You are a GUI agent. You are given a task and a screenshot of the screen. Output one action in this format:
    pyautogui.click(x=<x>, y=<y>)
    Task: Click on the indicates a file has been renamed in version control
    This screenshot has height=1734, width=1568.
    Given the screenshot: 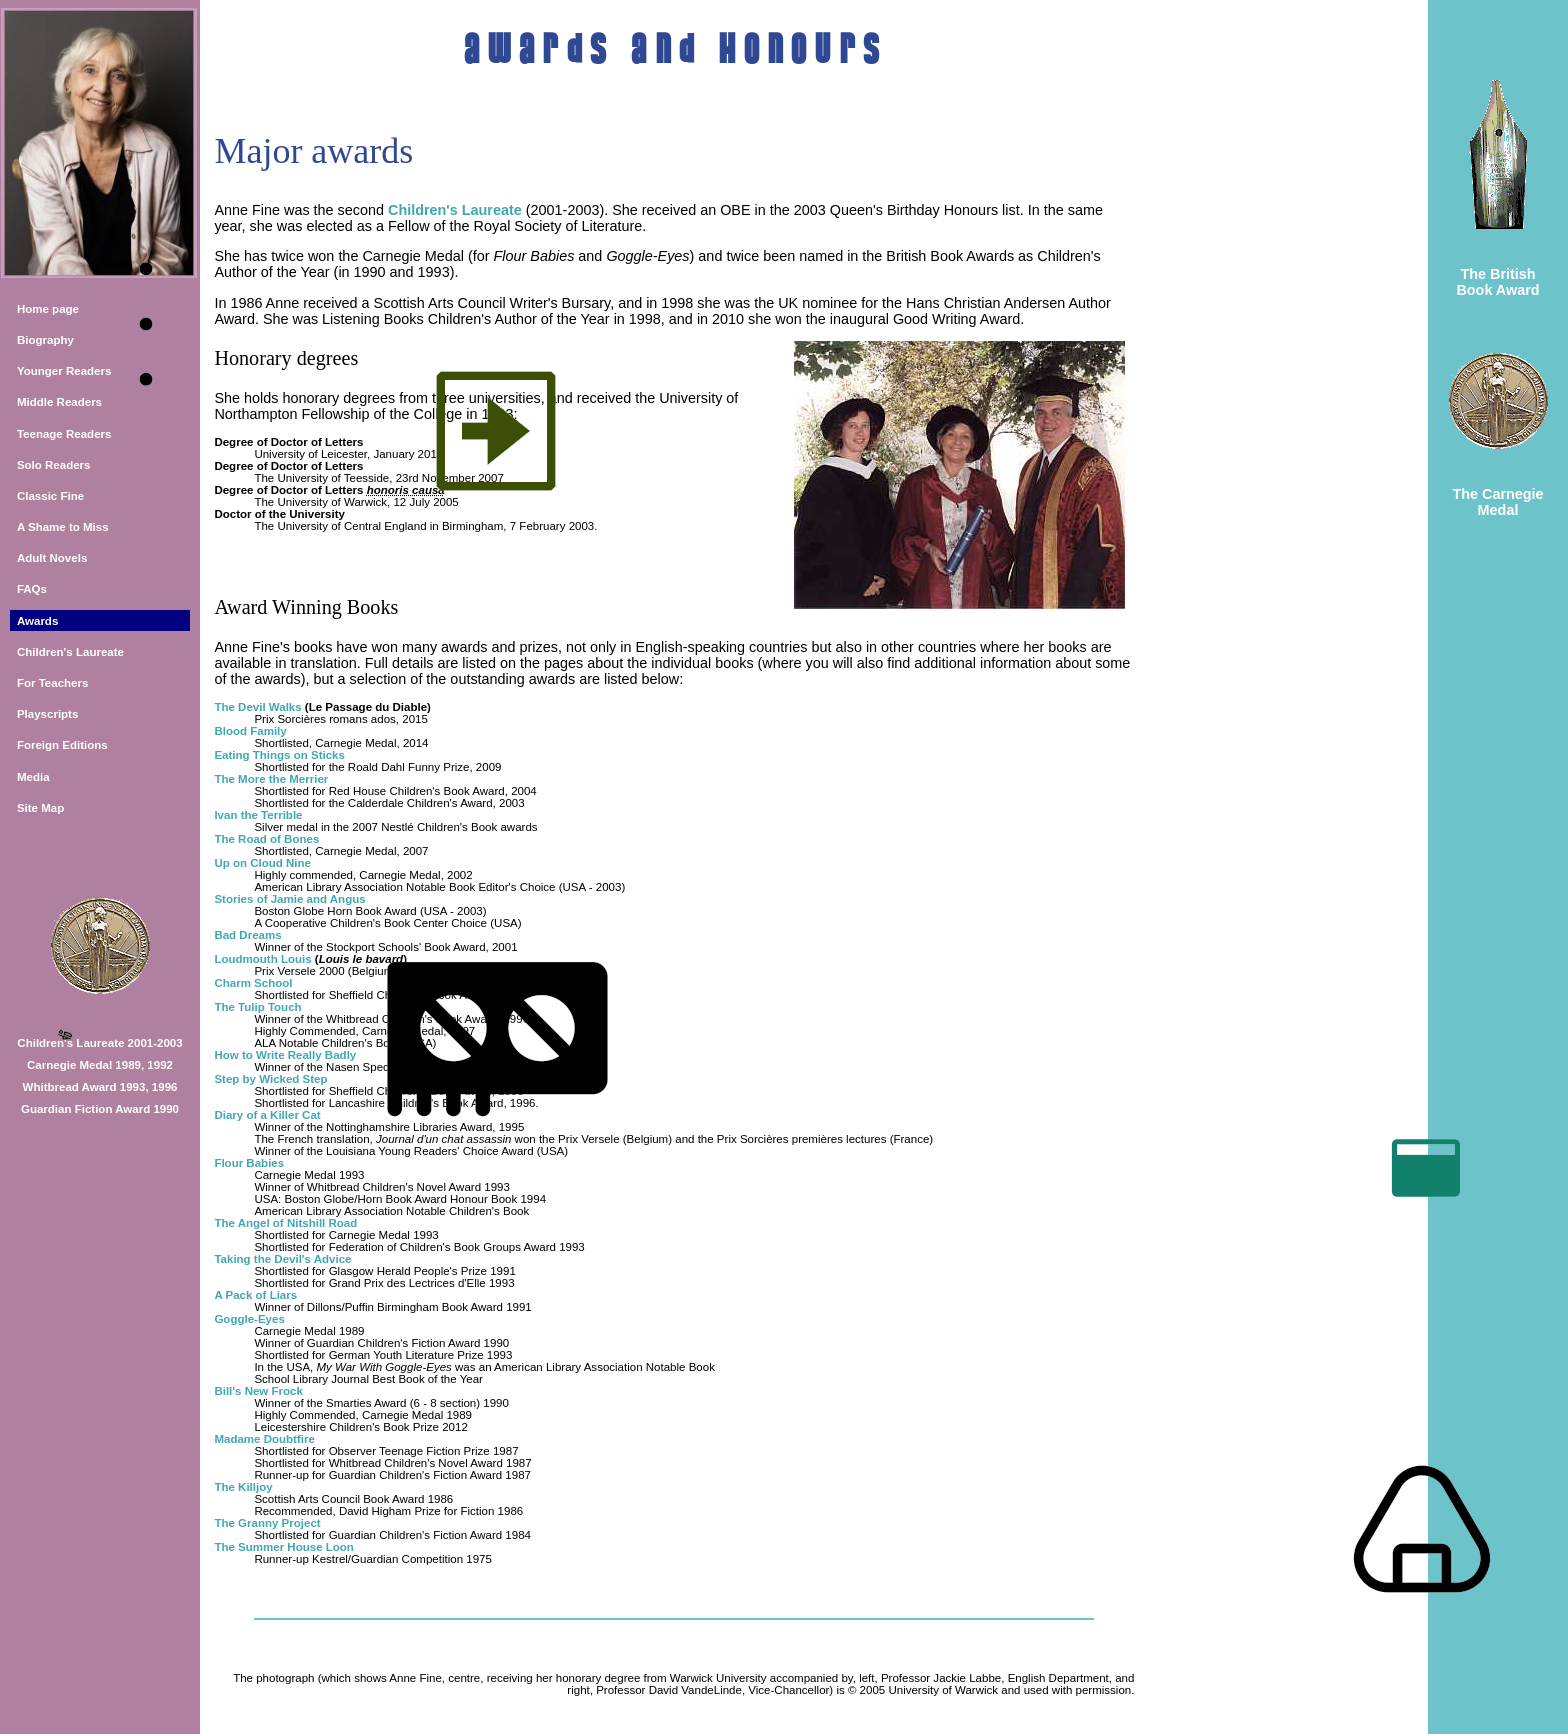 What is the action you would take?
    pyautogui.click(x=496, y=431)
    